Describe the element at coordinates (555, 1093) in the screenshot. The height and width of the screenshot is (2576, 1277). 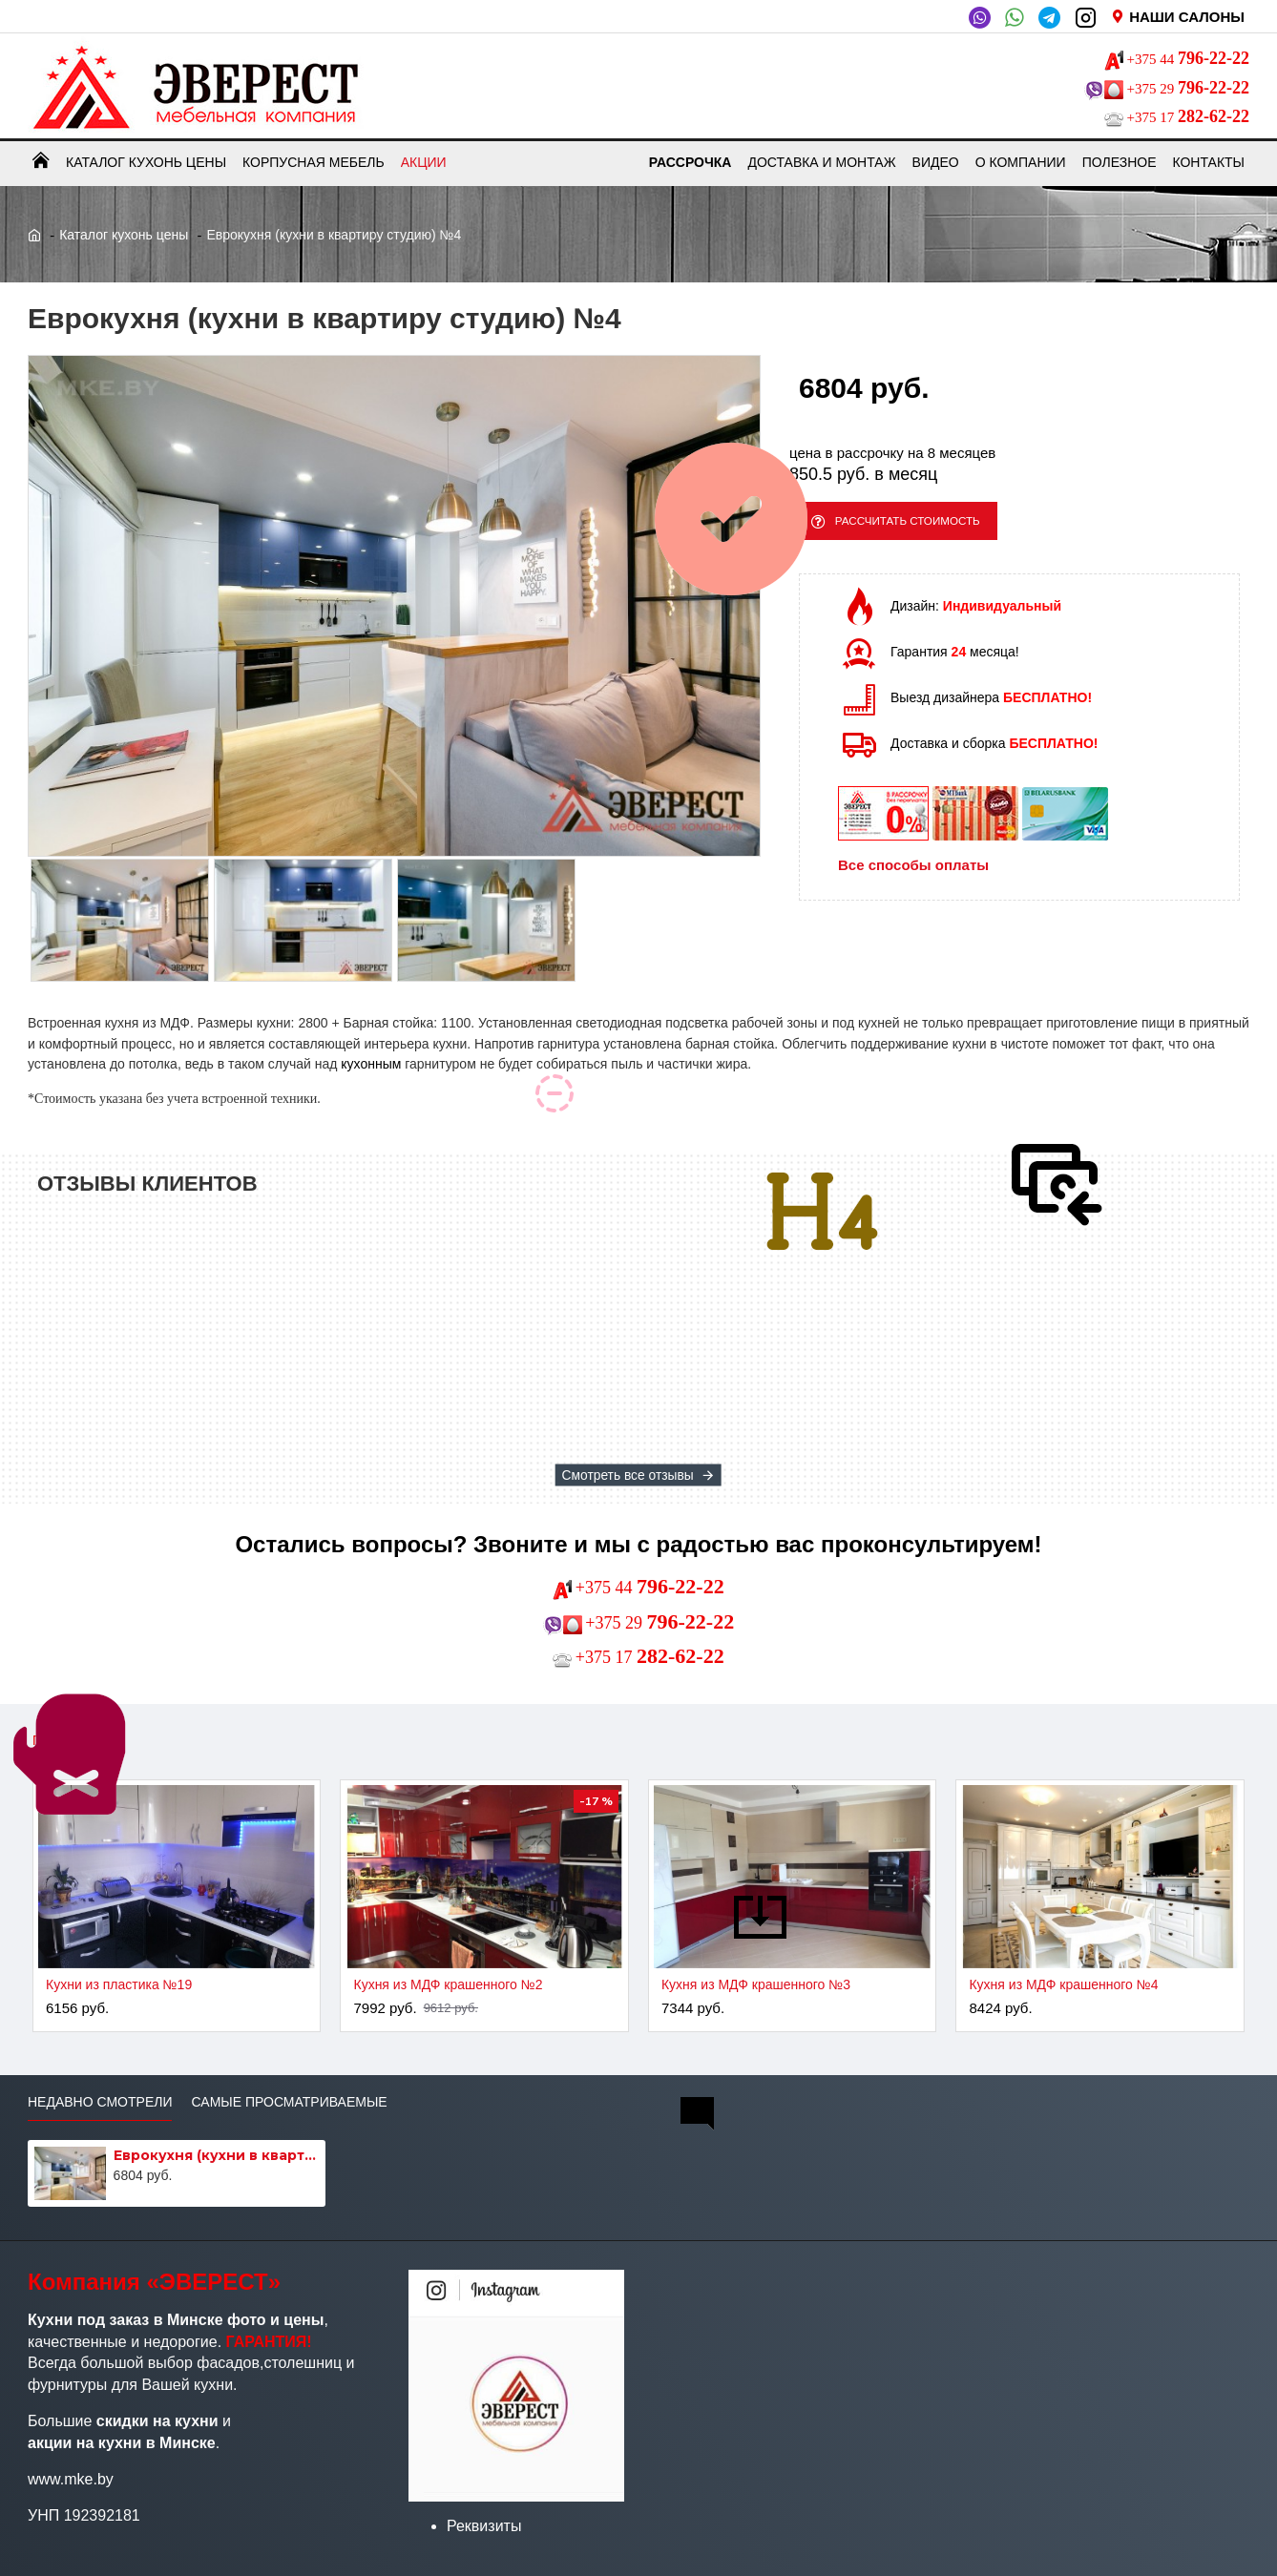
I see `remove item from a pending or draft state` at that location.